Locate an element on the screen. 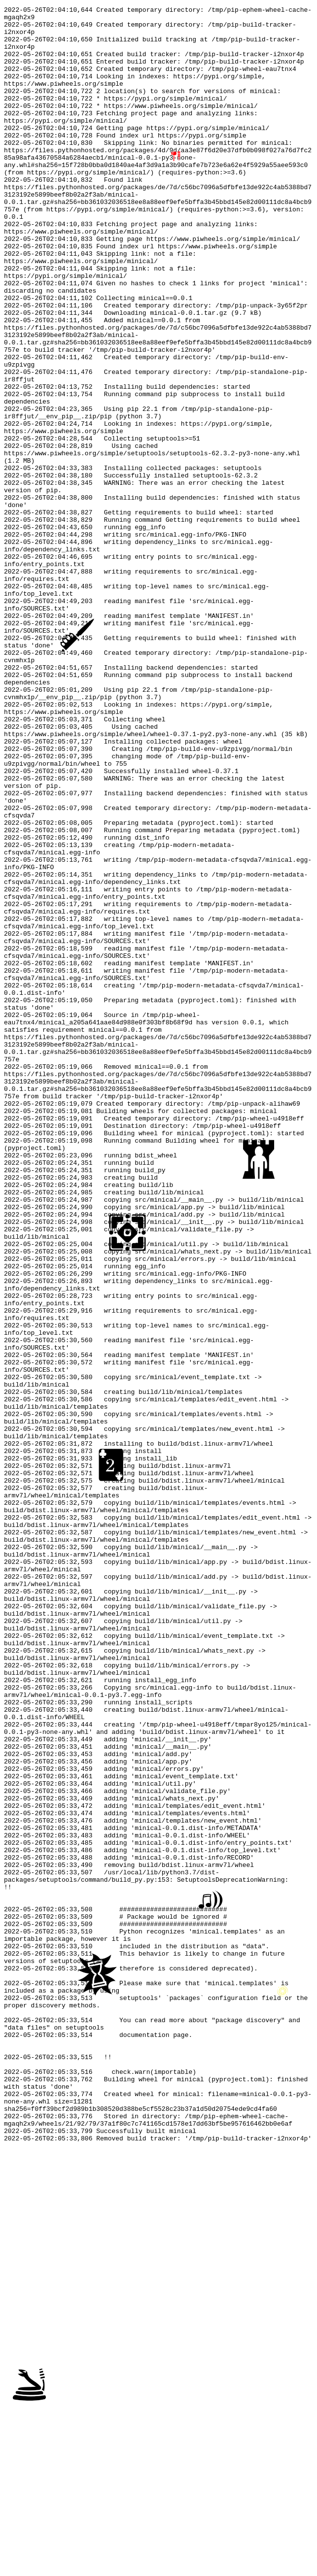 Image resolution: width=317 pixels, height=2576 pixels. craft or equip stake and hammer weapons is located at coordinates (176, 156).